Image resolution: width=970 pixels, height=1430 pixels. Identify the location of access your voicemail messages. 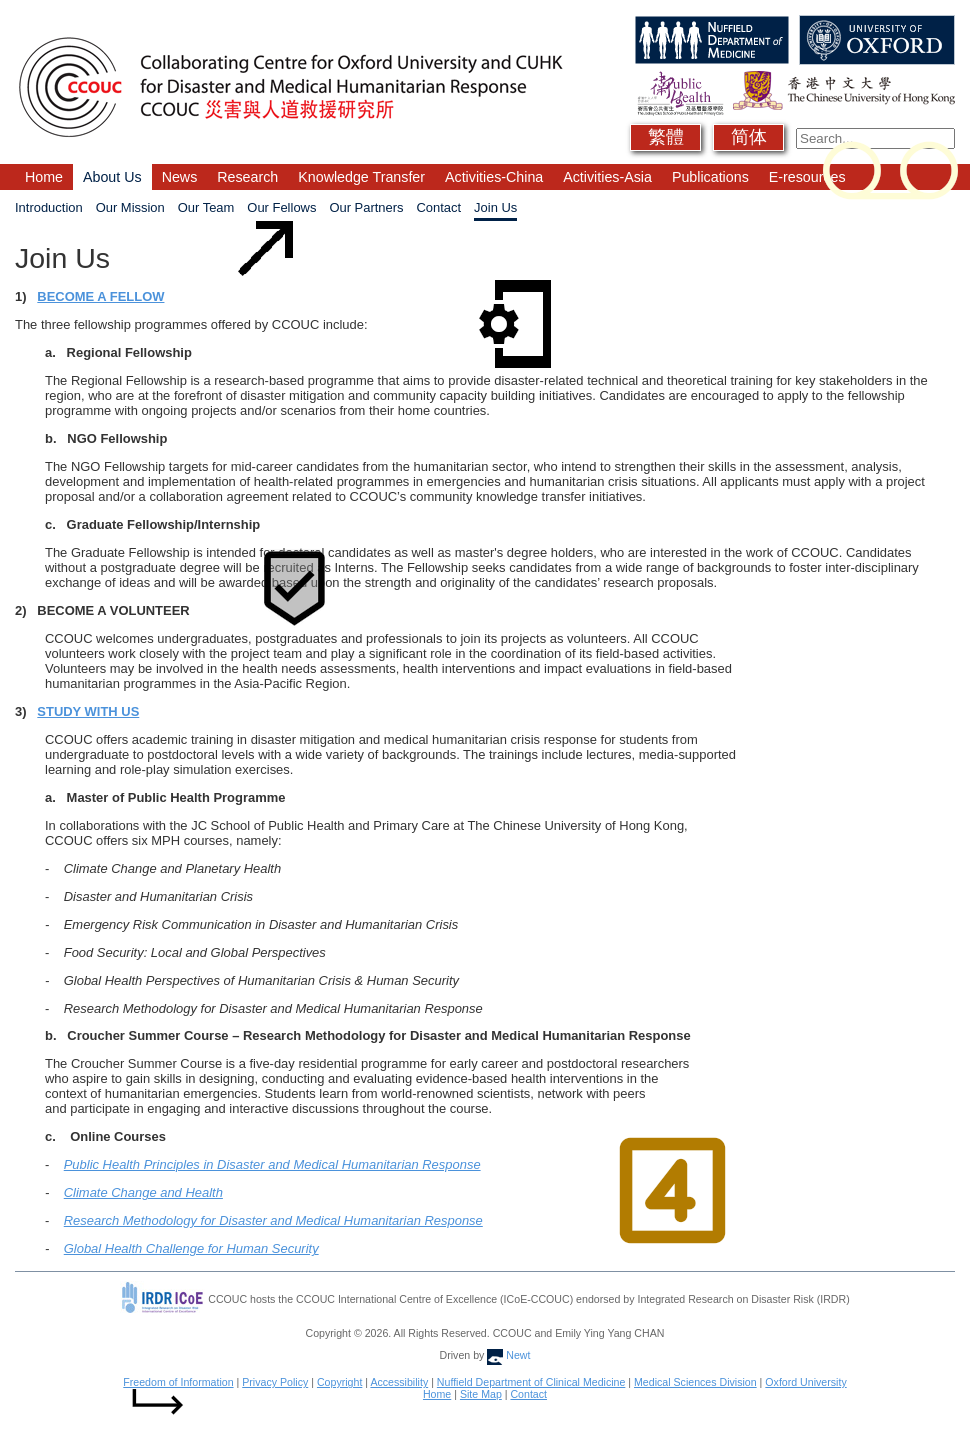
(890, 170).